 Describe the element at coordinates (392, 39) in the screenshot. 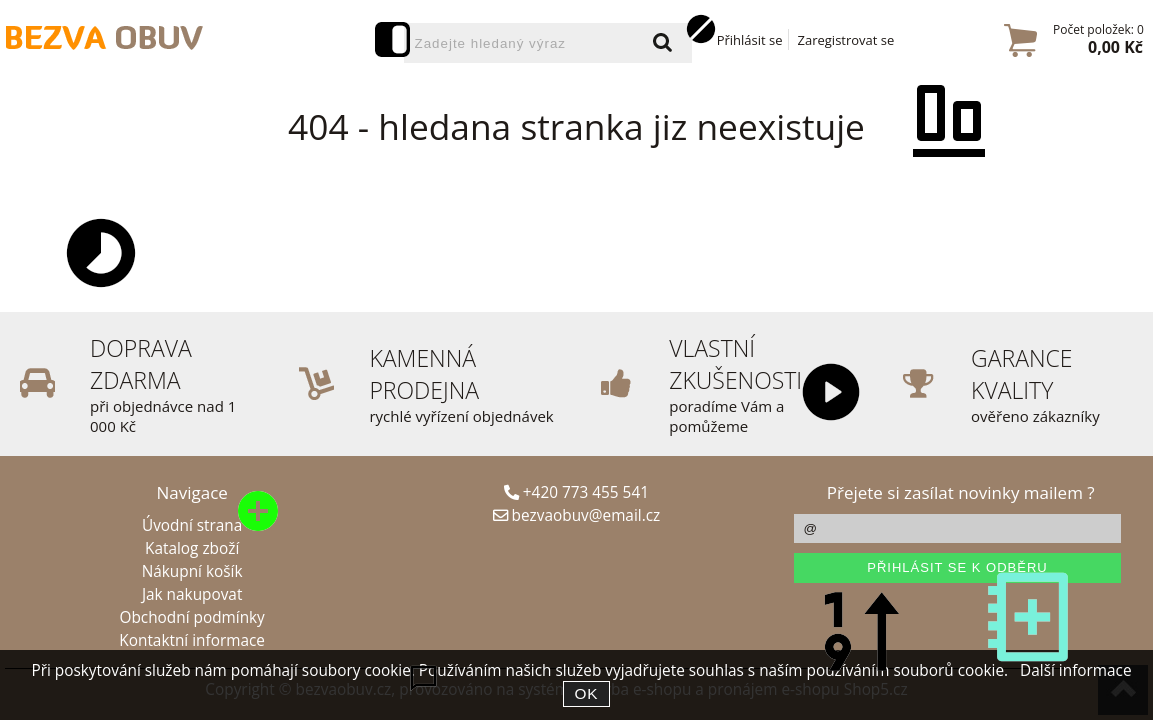

I see `open Fig terminal autocomplete app` at that location.